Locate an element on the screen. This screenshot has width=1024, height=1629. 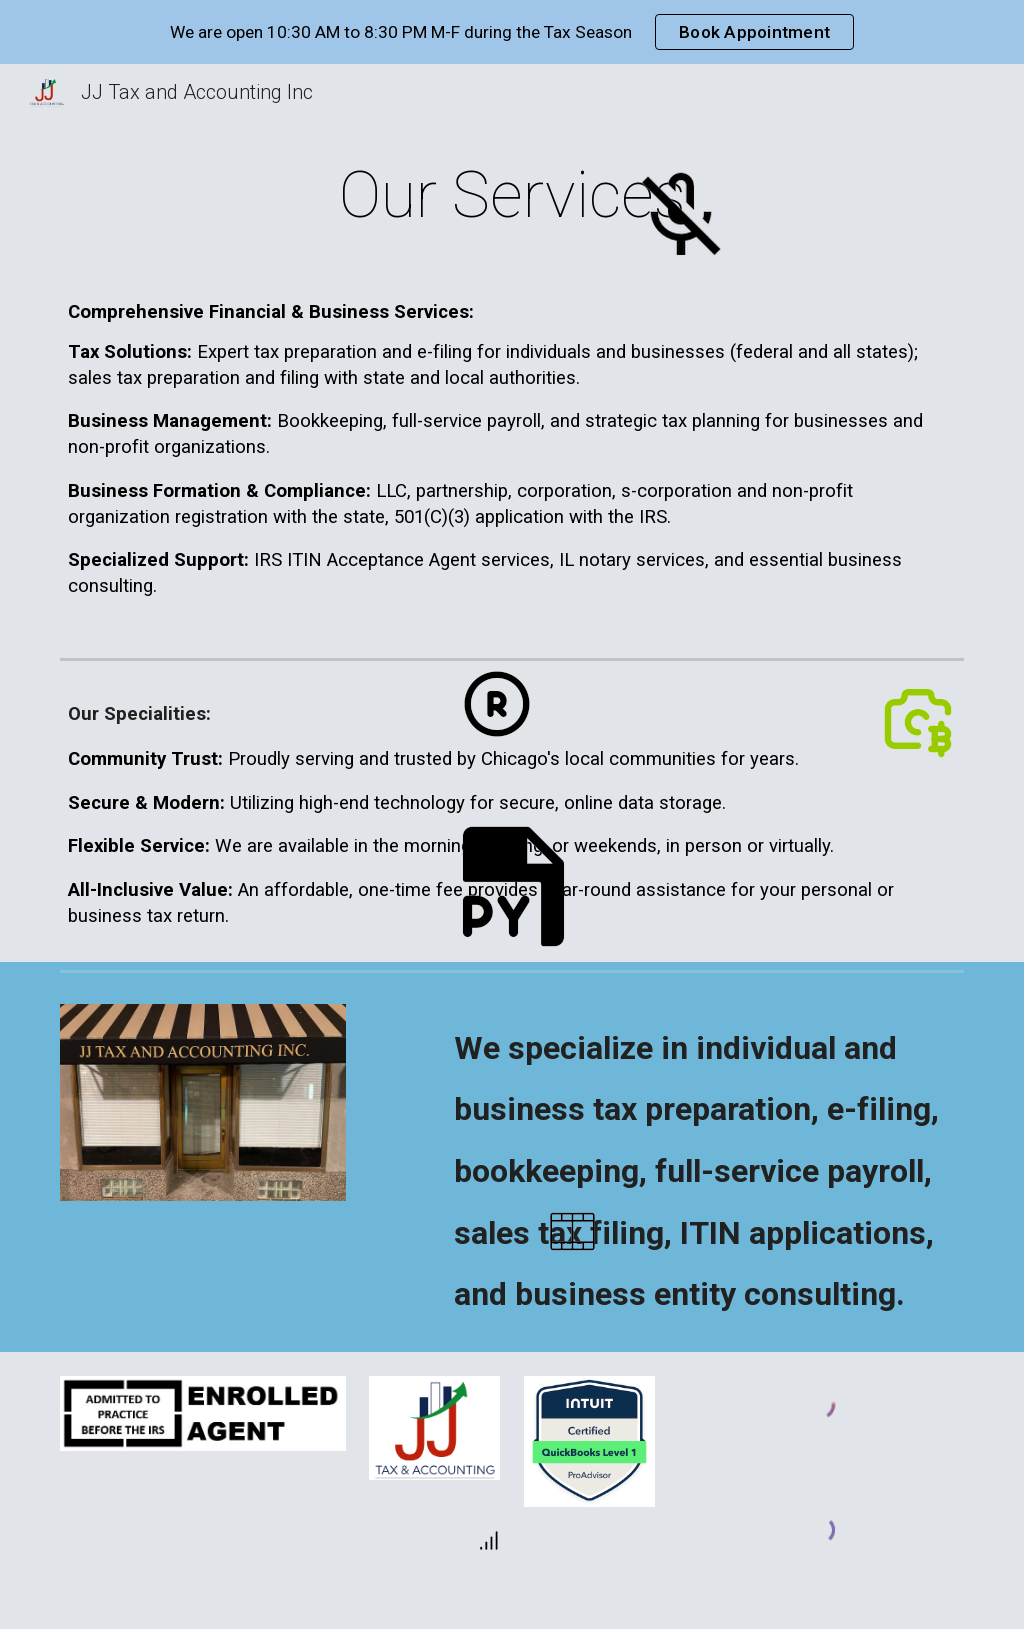
indicates a registered trademark is located at coordinates (497, 704).